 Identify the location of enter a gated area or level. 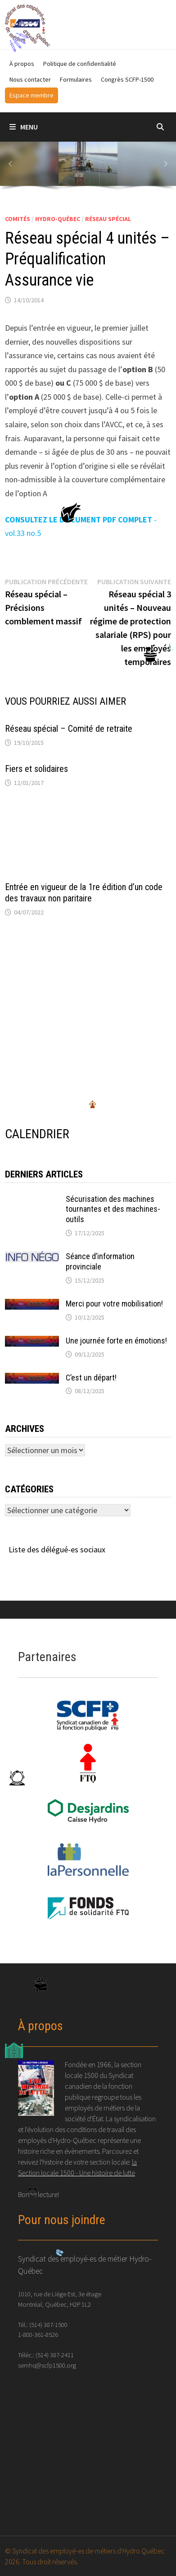
(14, 2049).